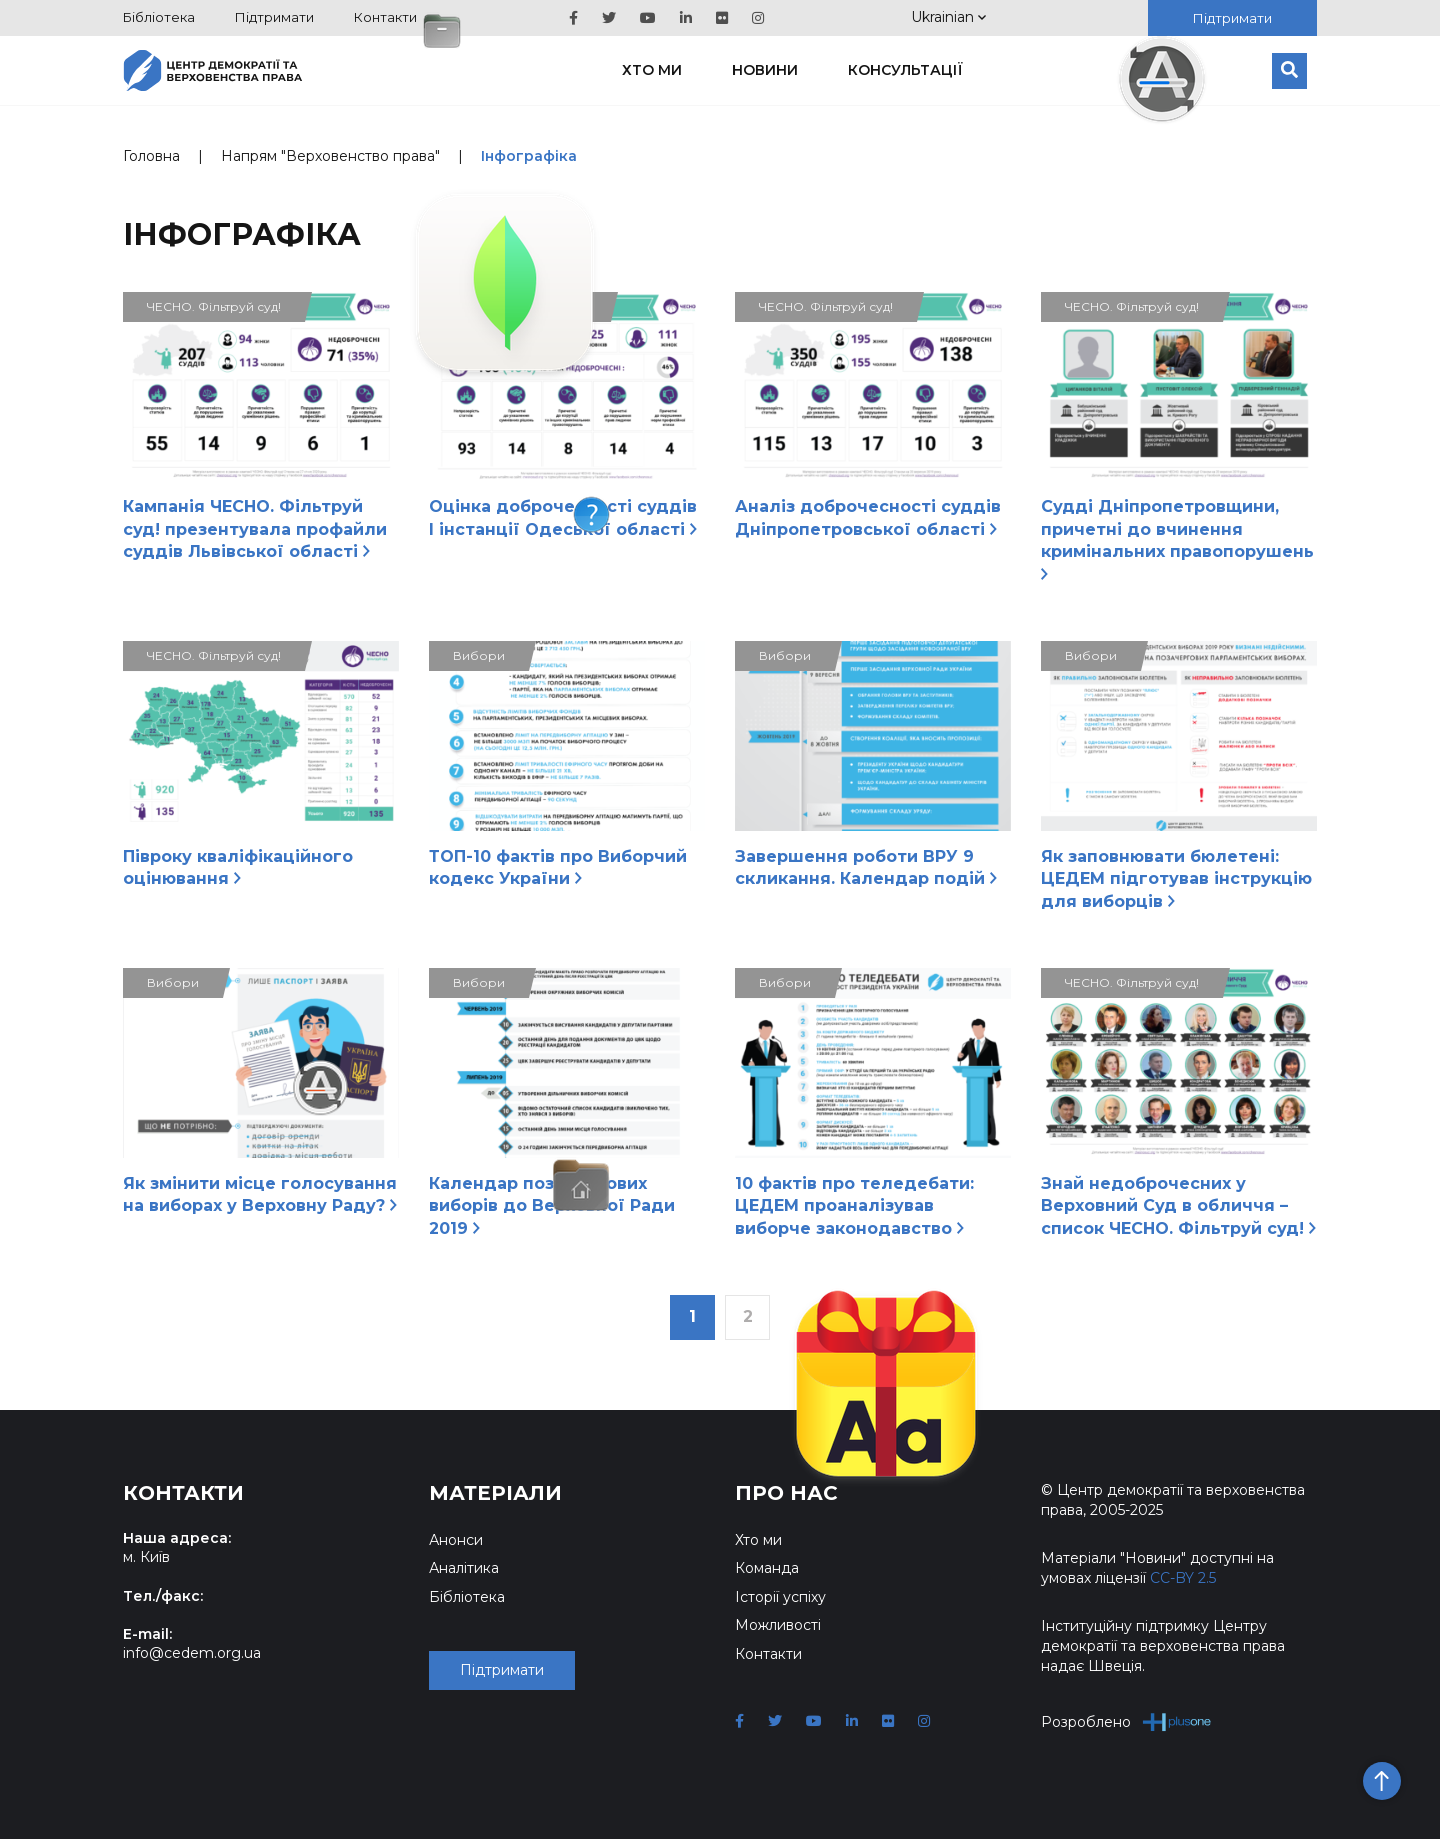 Image resolution: width=1440 pixels, height=1839 pixels. Describe the element at coordinates (505, 283) in the screenshot. I see `open mongodb compass database management app` at that location.